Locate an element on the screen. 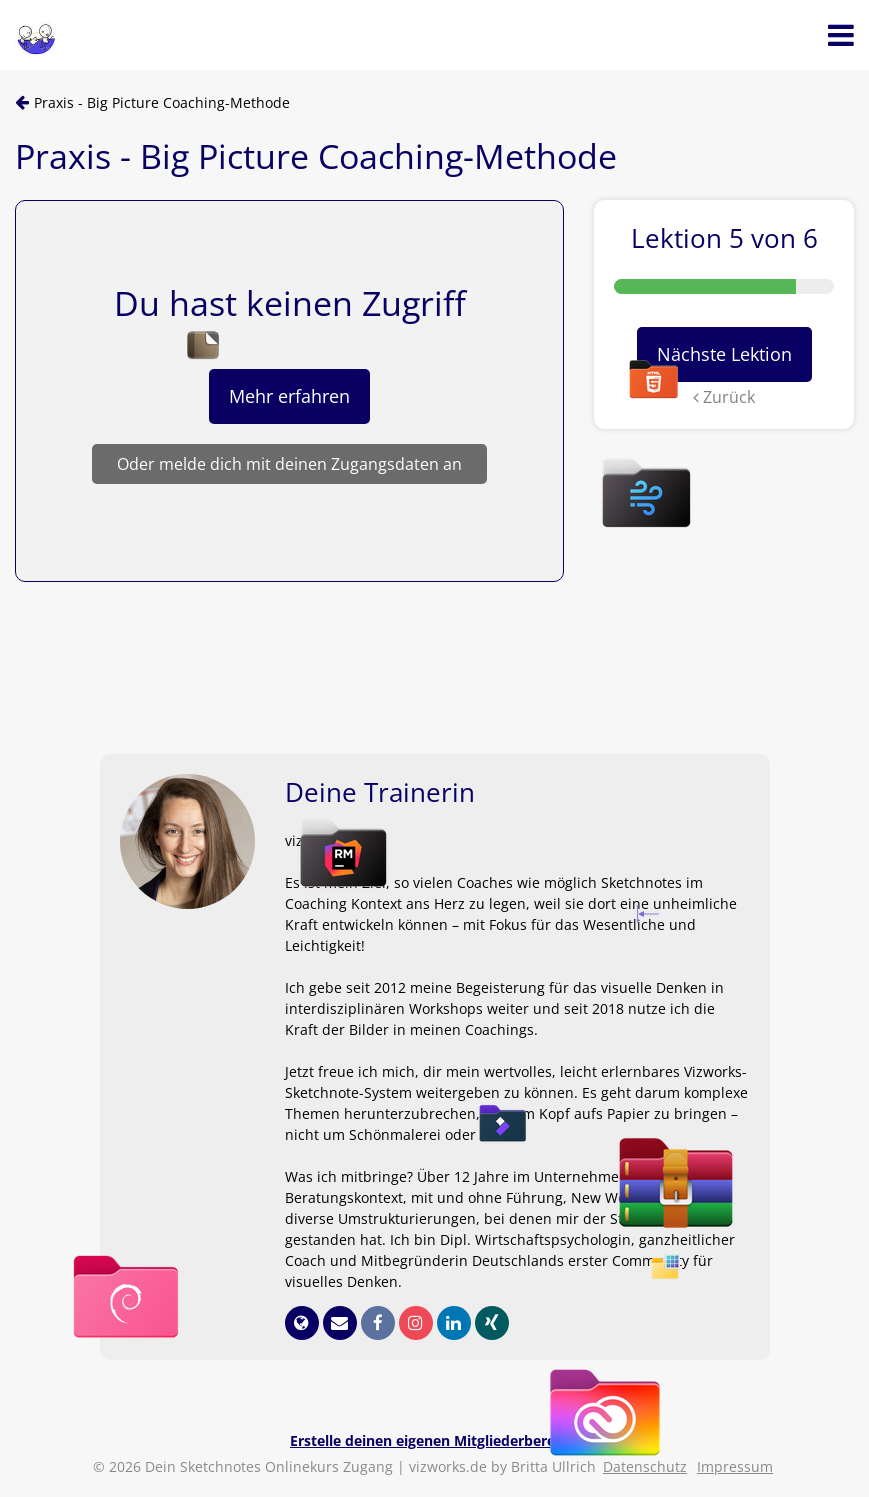 The image size is (869, 1497). folder containing debian linux files is located at coordinates (125, 1299).